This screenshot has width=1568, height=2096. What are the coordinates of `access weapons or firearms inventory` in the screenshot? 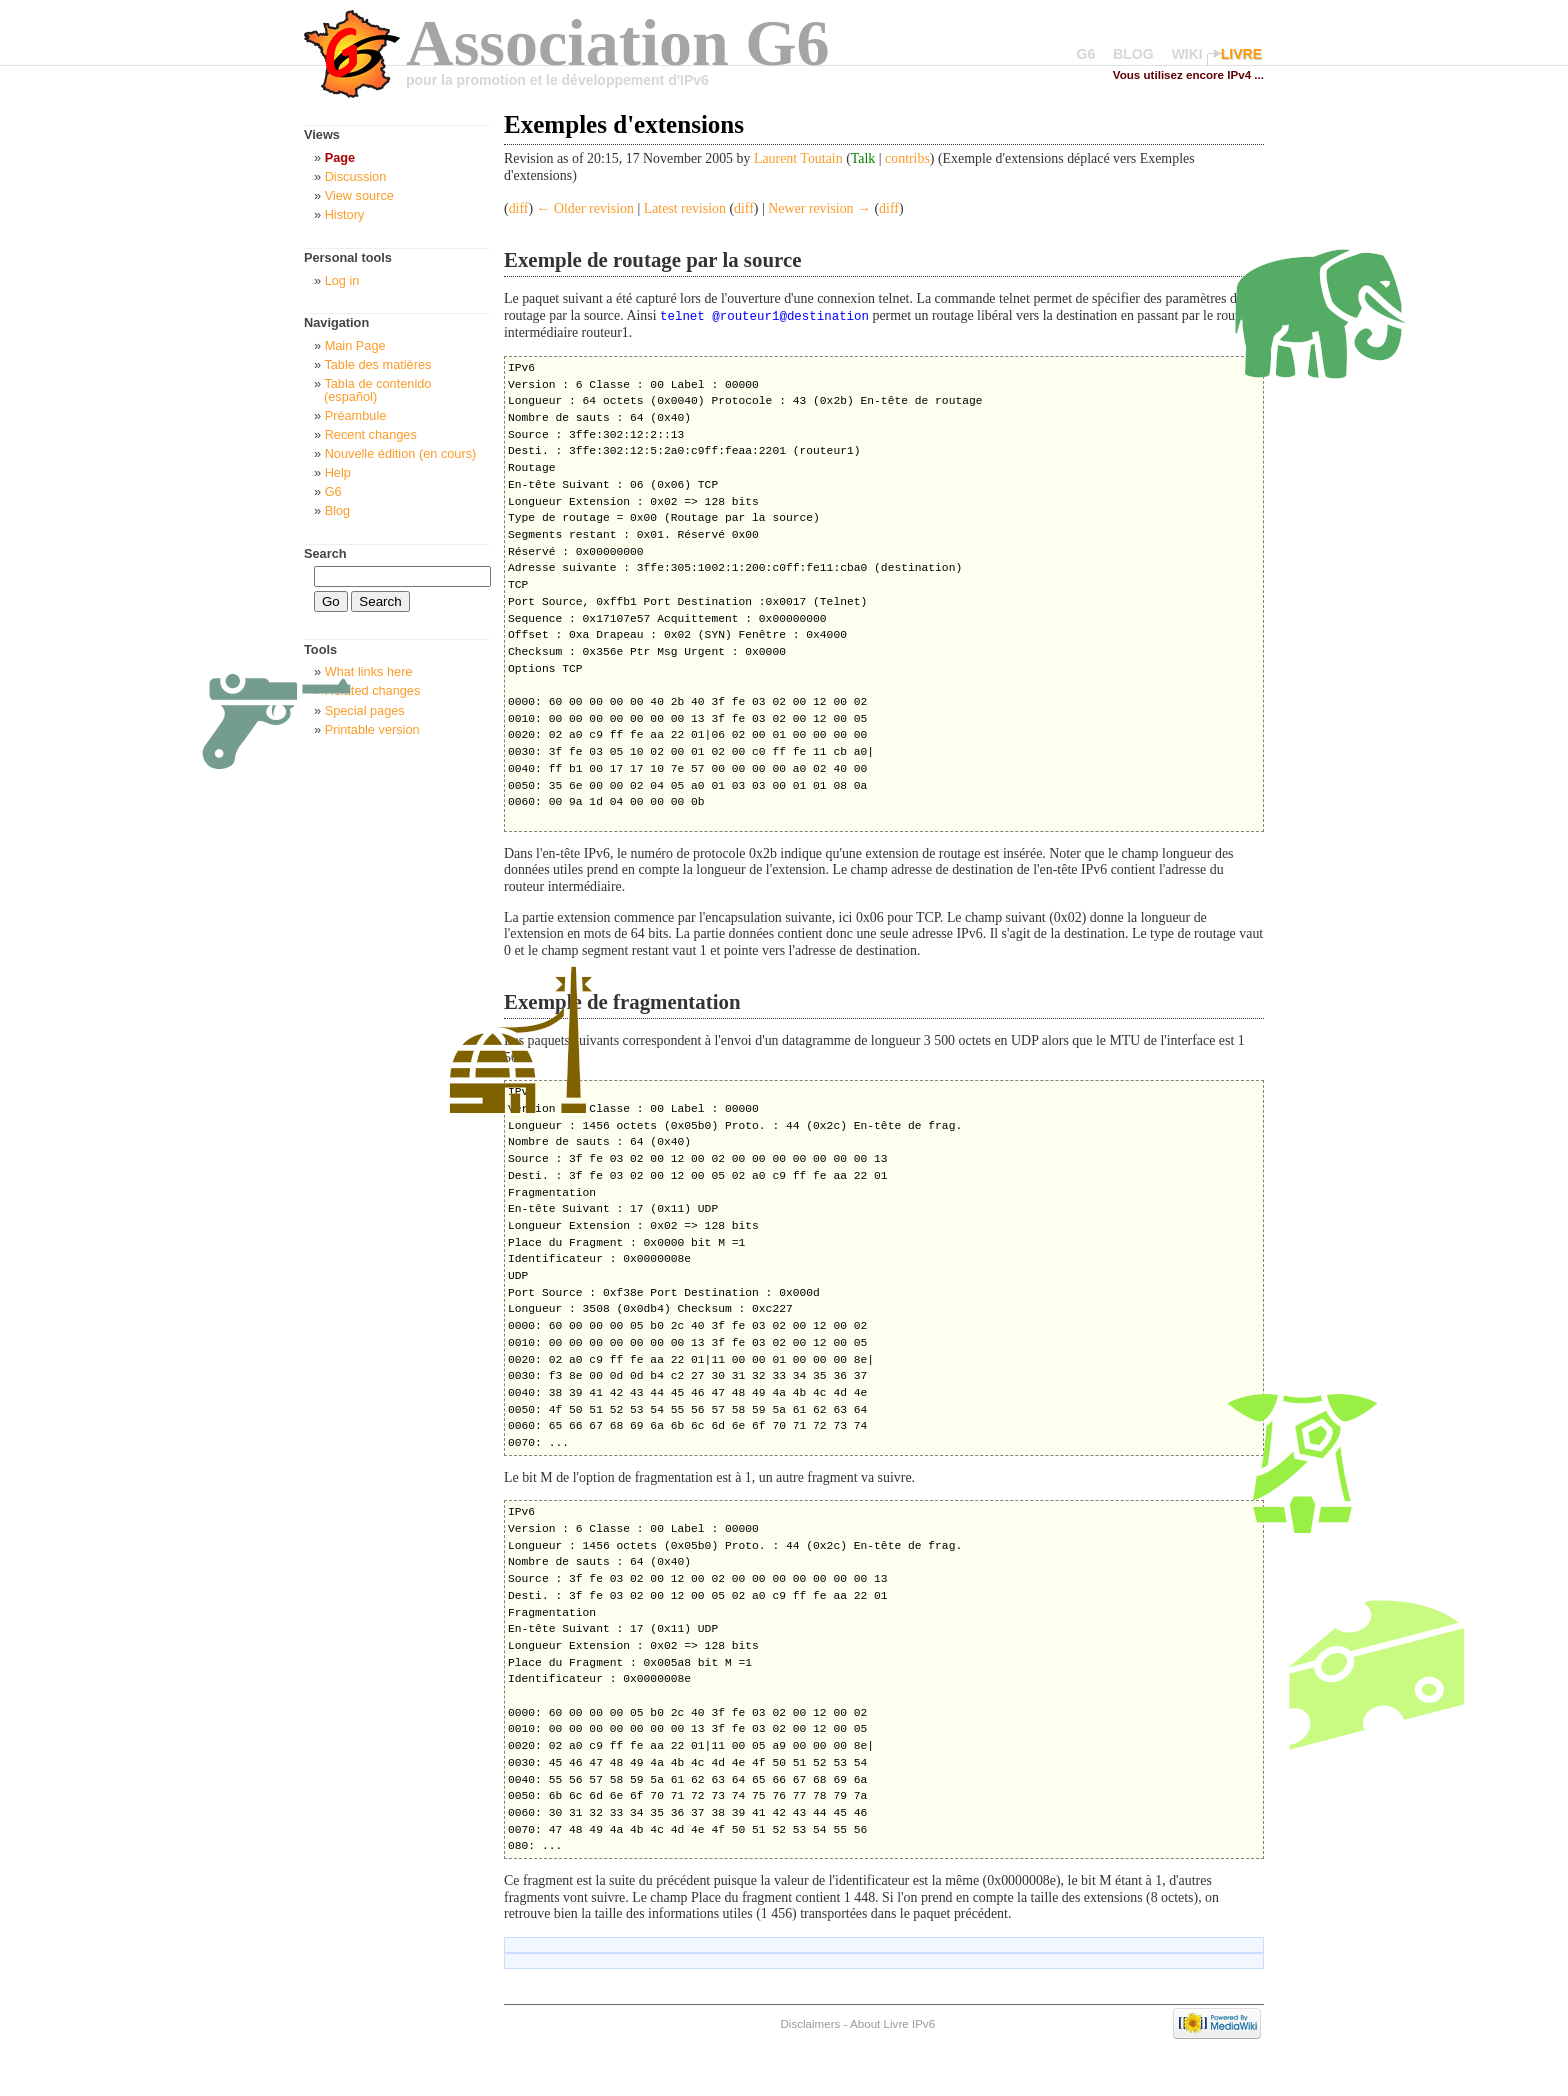 It's located at (276, 721).